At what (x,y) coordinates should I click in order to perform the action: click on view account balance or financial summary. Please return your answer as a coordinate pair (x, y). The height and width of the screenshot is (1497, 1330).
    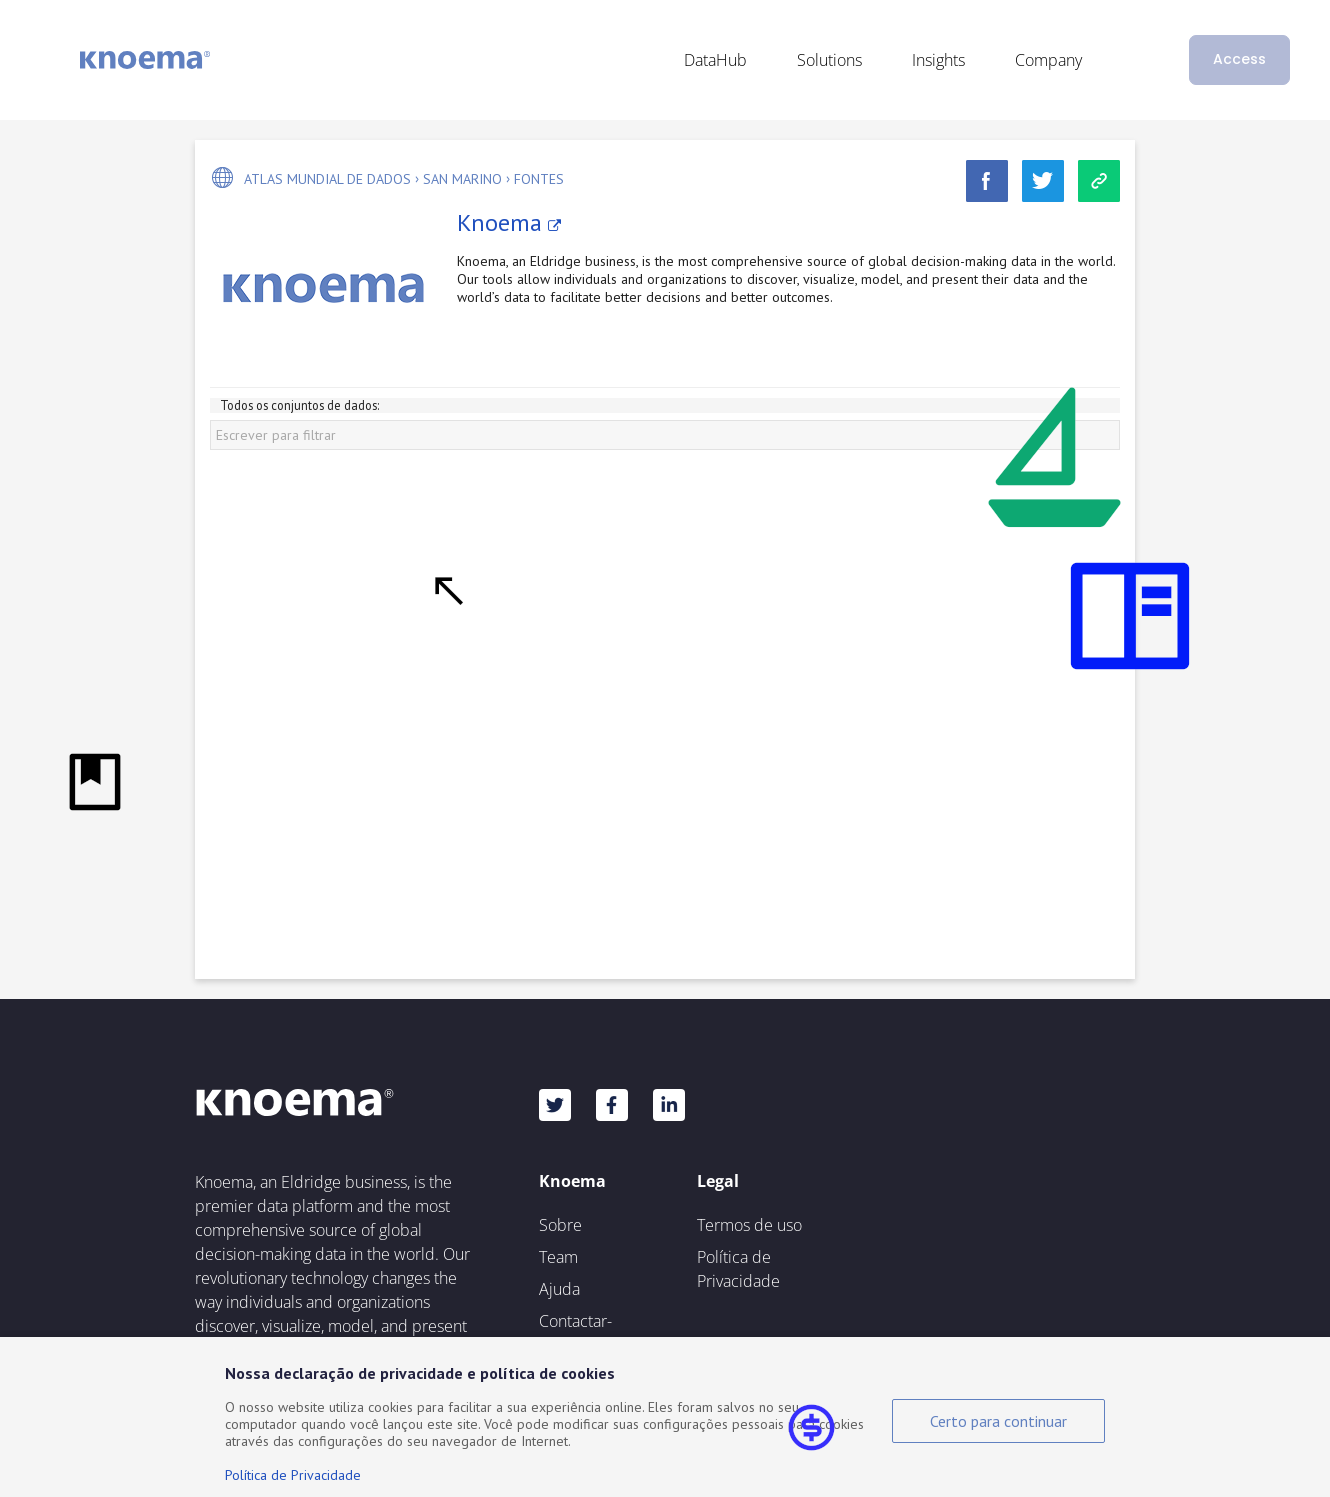
    Looking at the image, I should click on (811, 1427).